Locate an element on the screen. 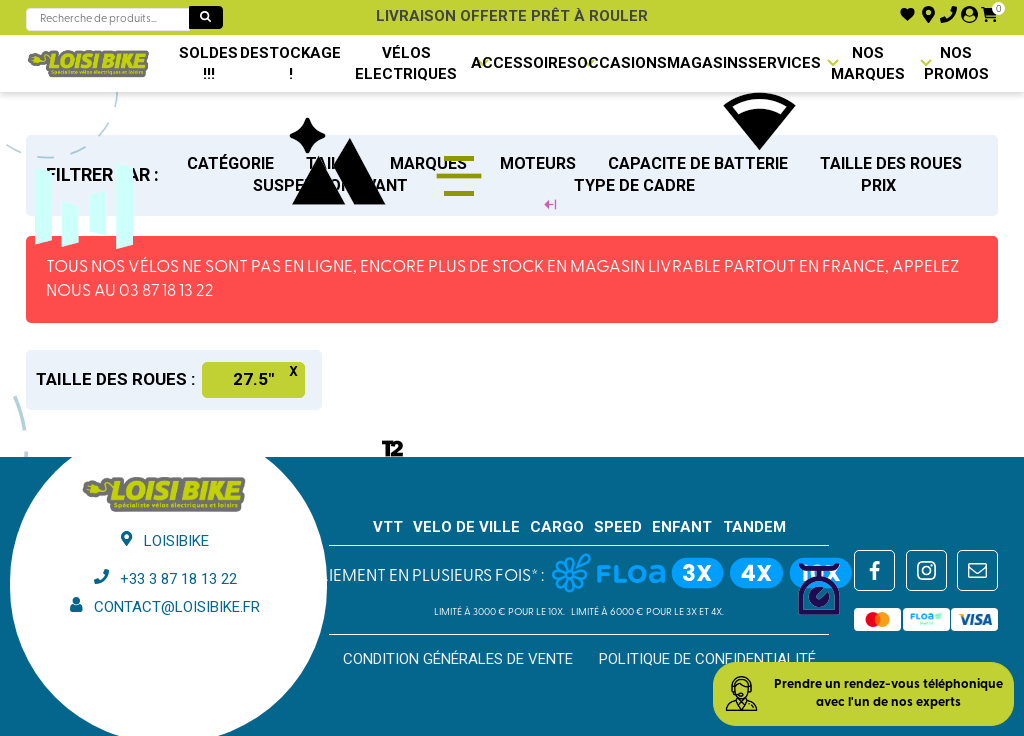 Image resolution: width=1024 pixels, height=736 pixels. bytedance company logo is located at coordinates (84, 206).